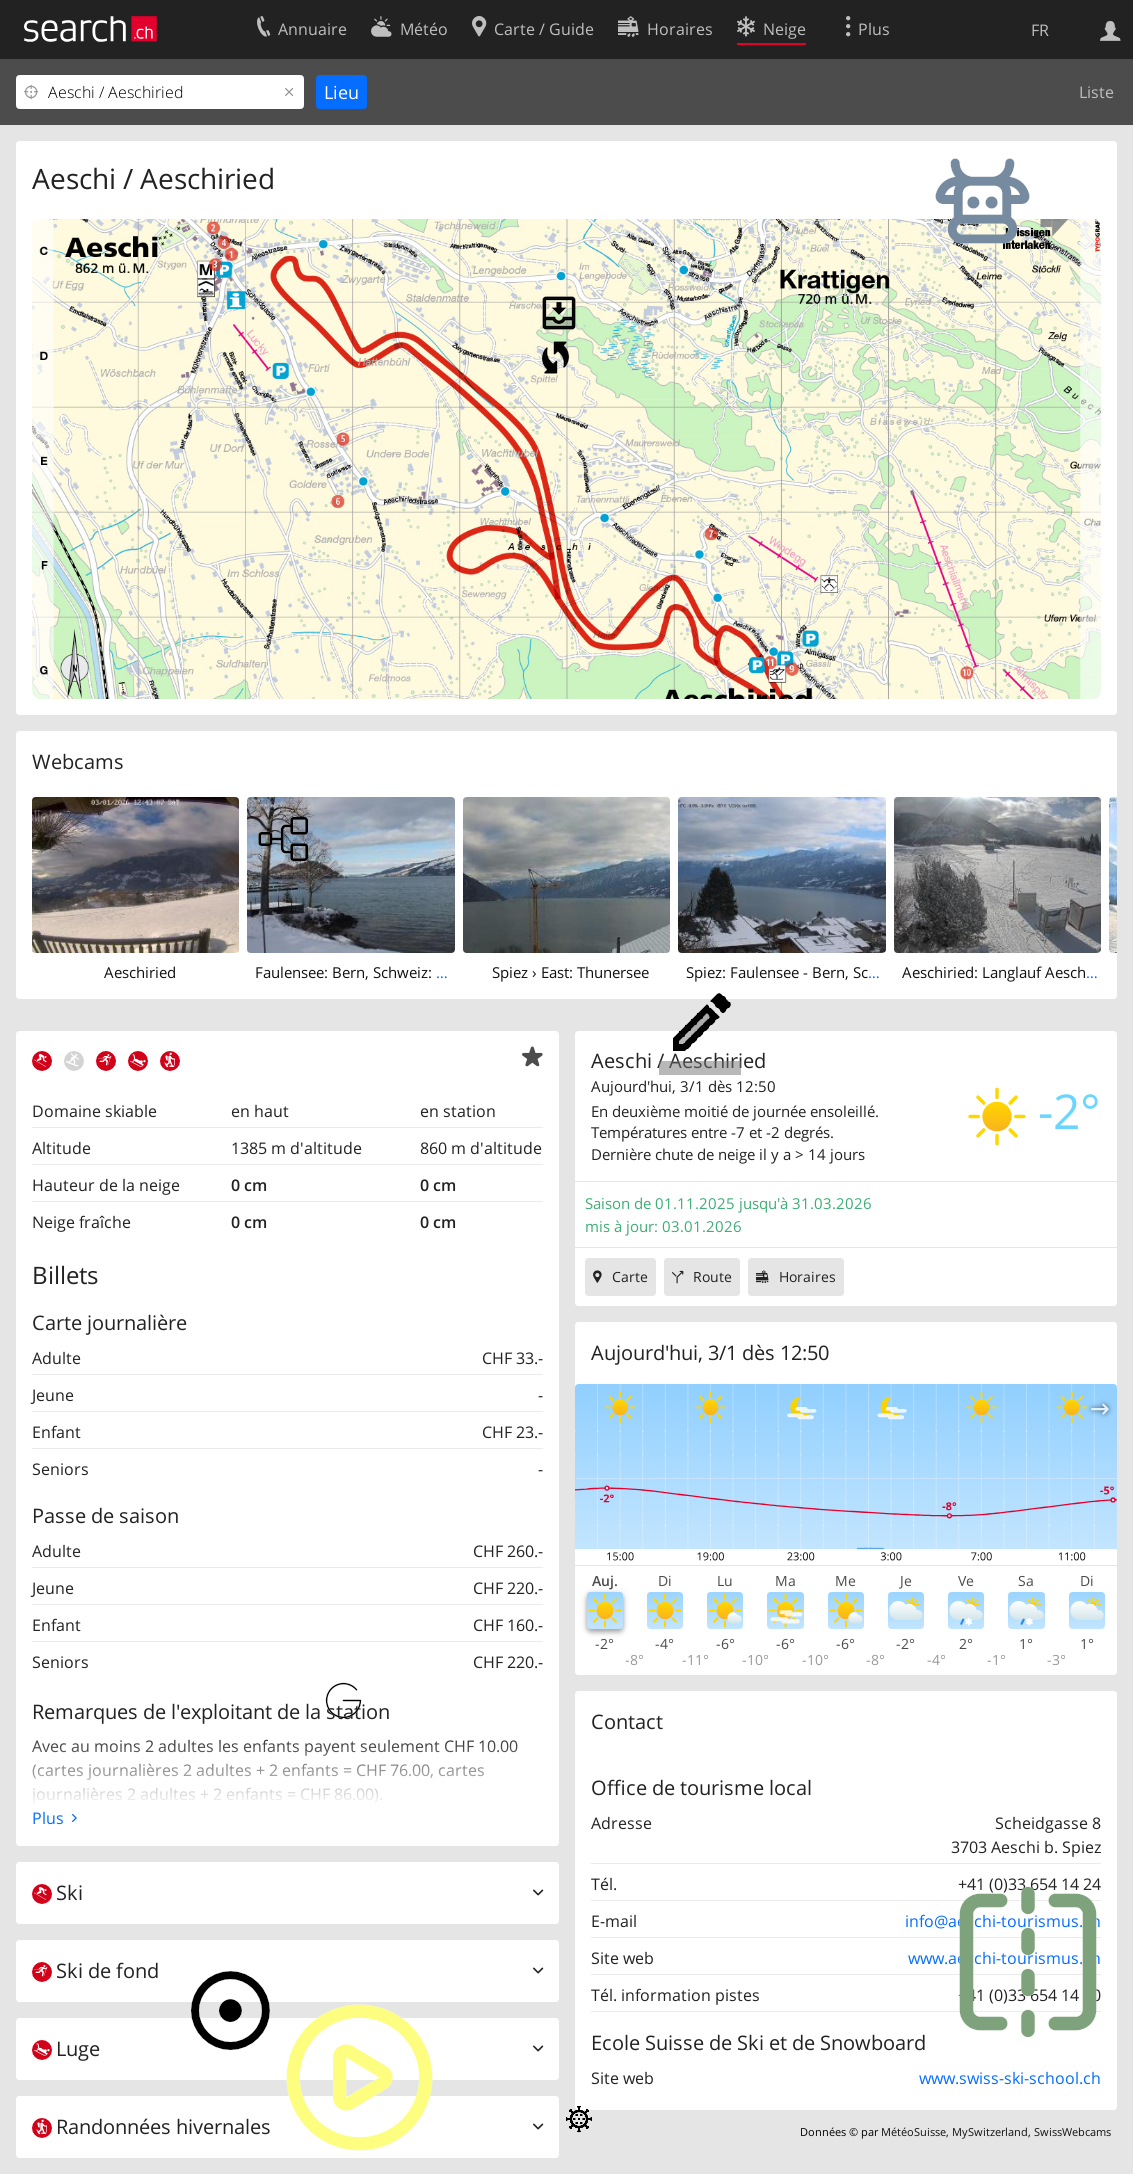 Image resolution: width=1133 pixels, height=2174 pixels. I want to click on view hierarchical structure or organization, so click(286, 839).